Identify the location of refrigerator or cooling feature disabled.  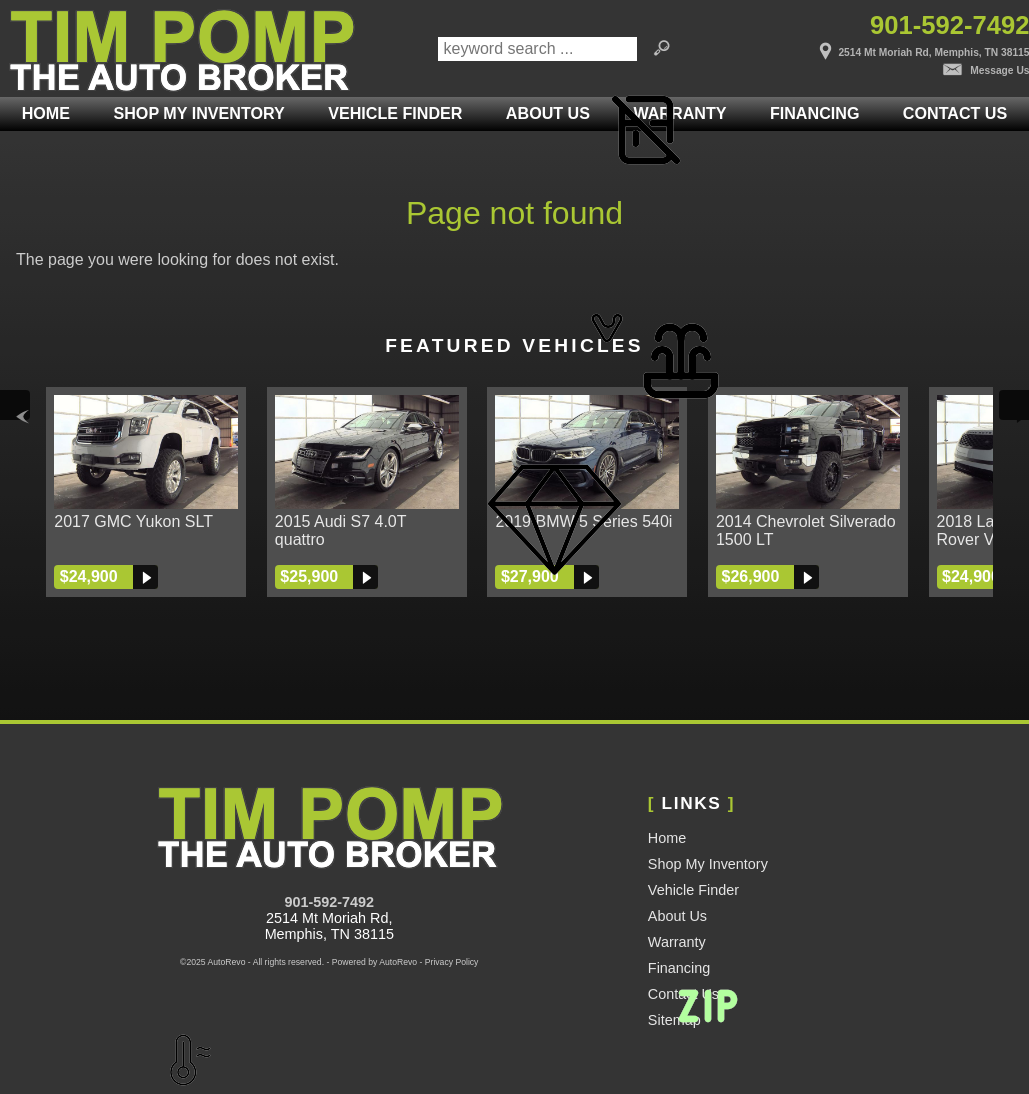
(646, 130).